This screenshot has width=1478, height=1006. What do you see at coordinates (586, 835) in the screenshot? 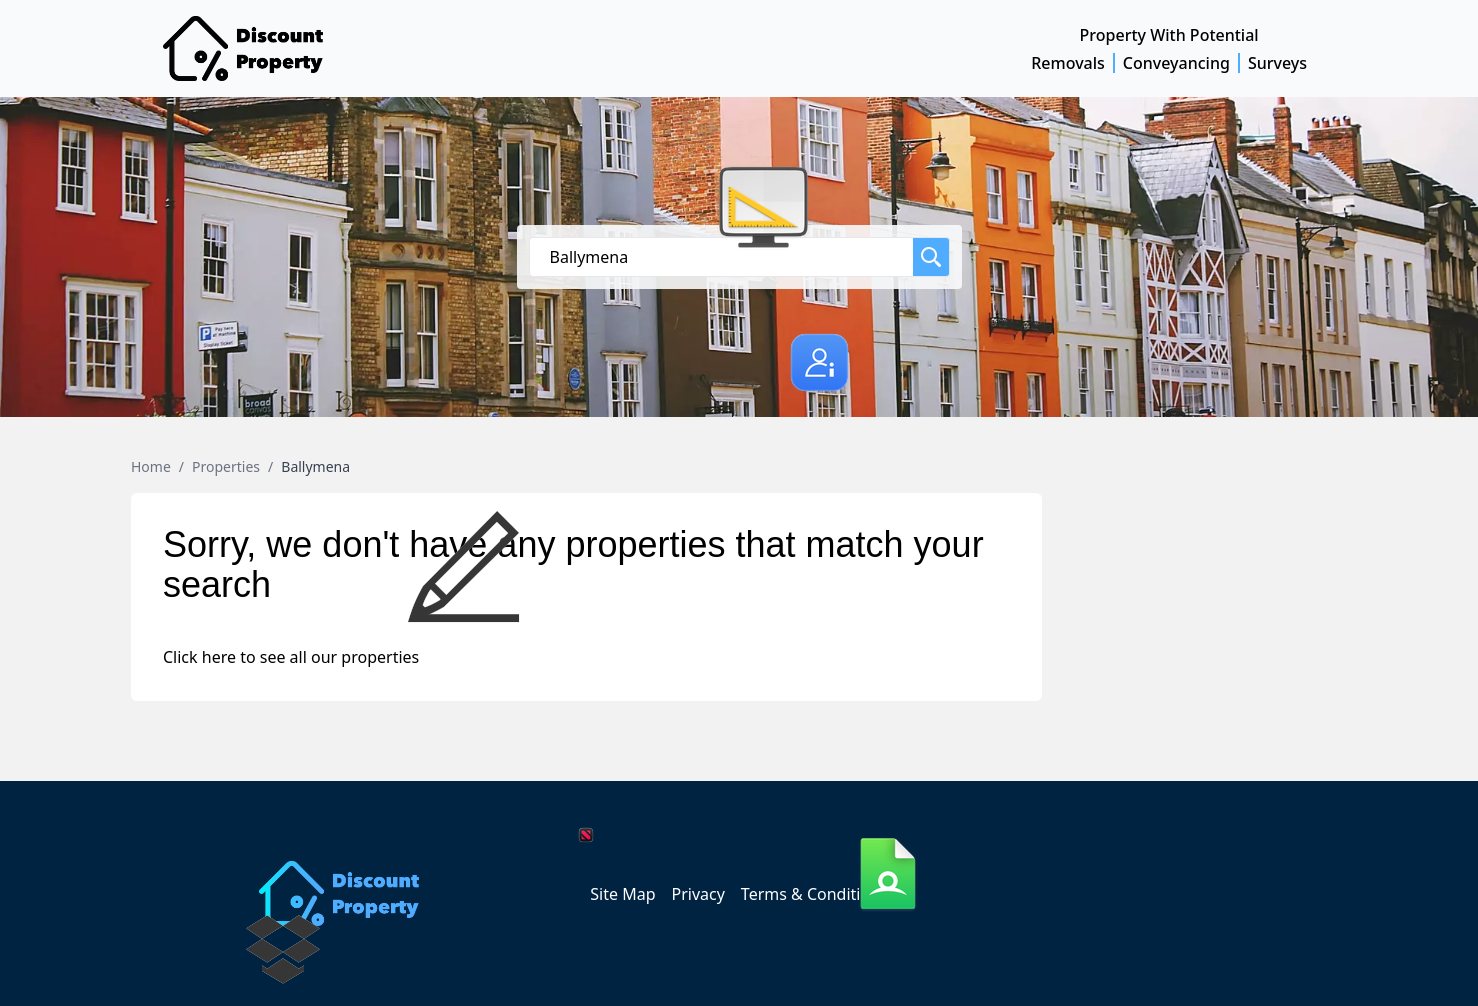
I see `open the Apple News app` at bounding box center [586, 835].